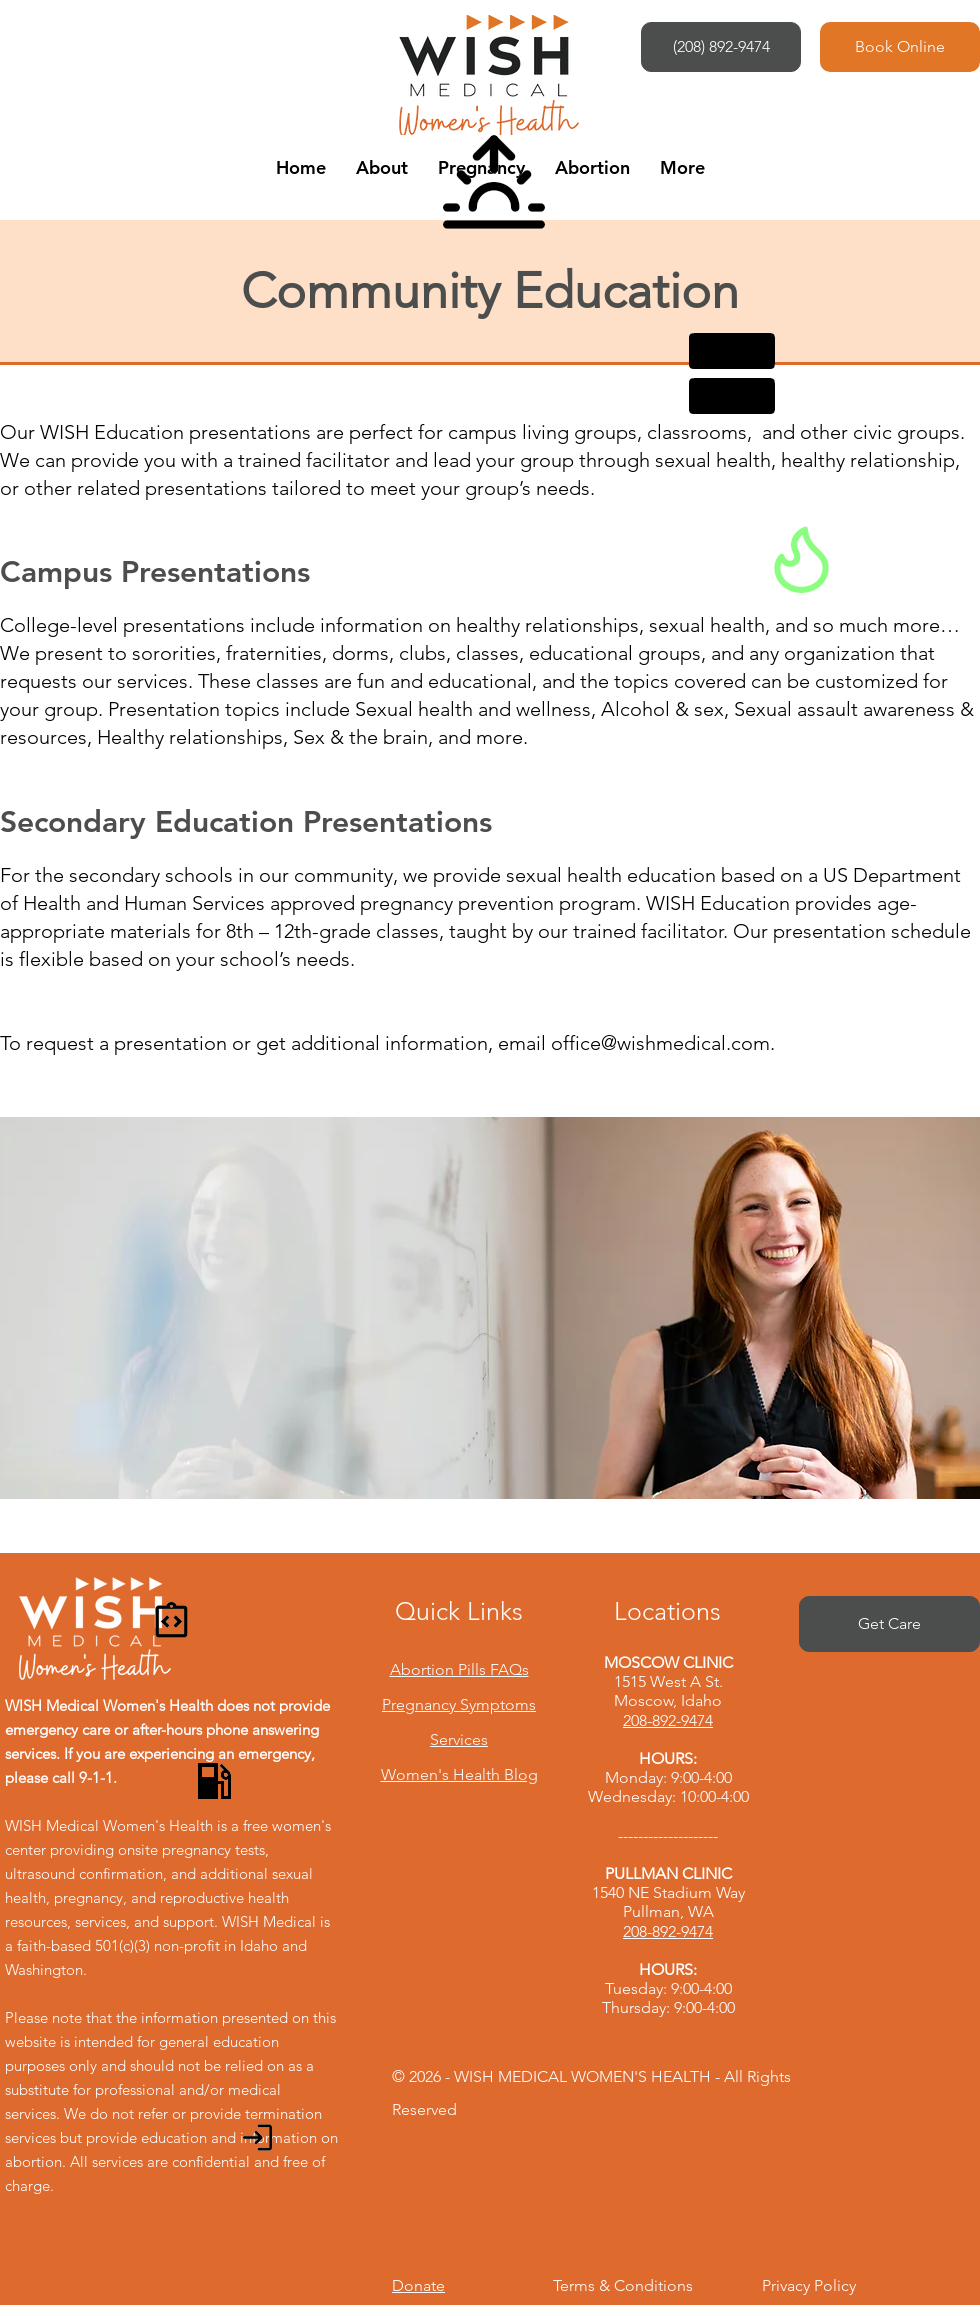 The height and width of the screenshot is (2316, 980). I want to click on find nearby gas stations, so click(214, 1781).